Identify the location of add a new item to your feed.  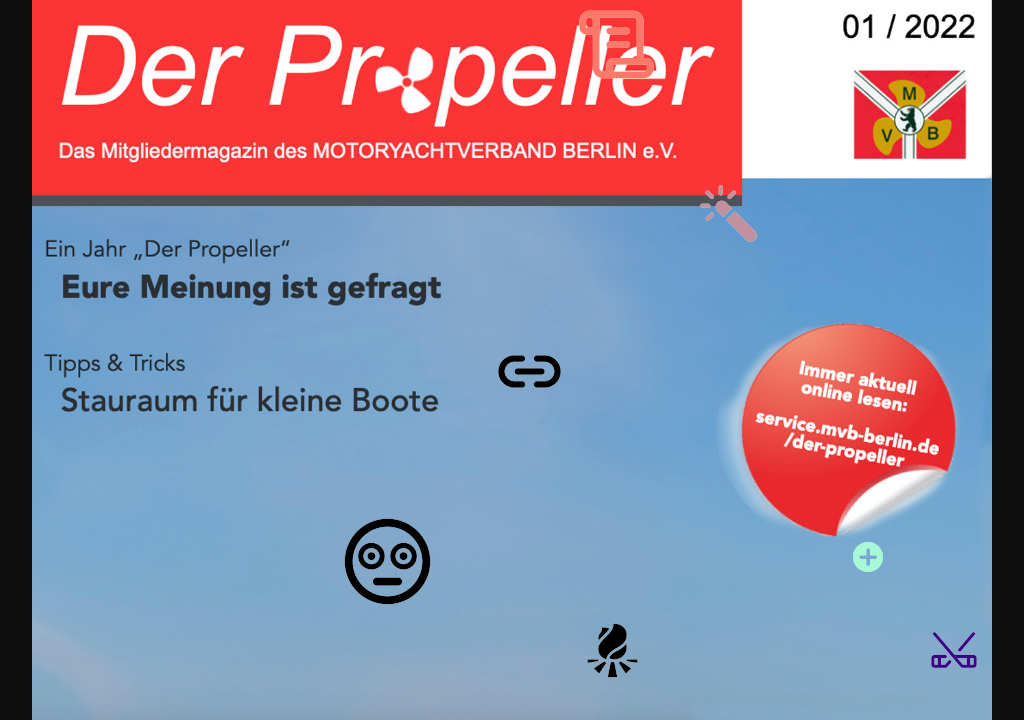
(868, 557).